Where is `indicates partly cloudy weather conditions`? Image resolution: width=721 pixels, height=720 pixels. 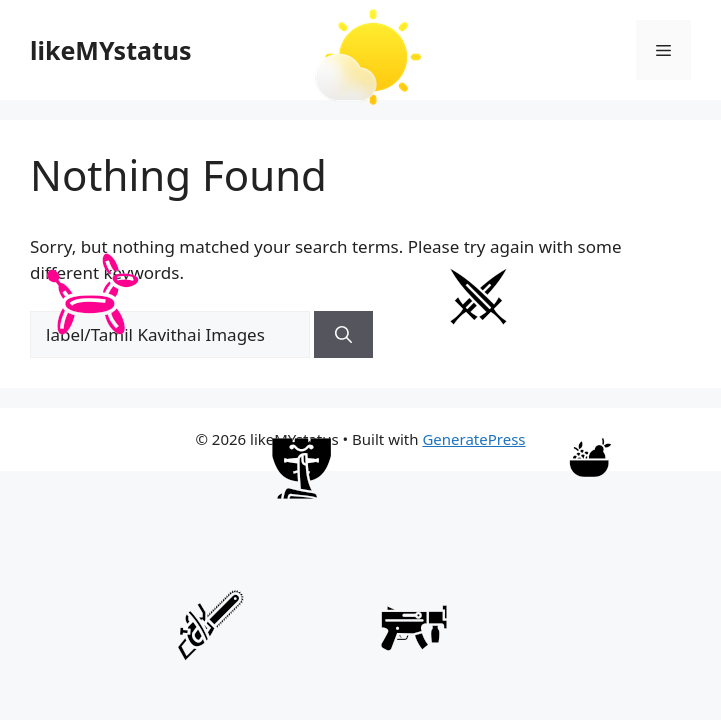
indicates partly cloudy weather conditions is located at coordinates (368, 57).